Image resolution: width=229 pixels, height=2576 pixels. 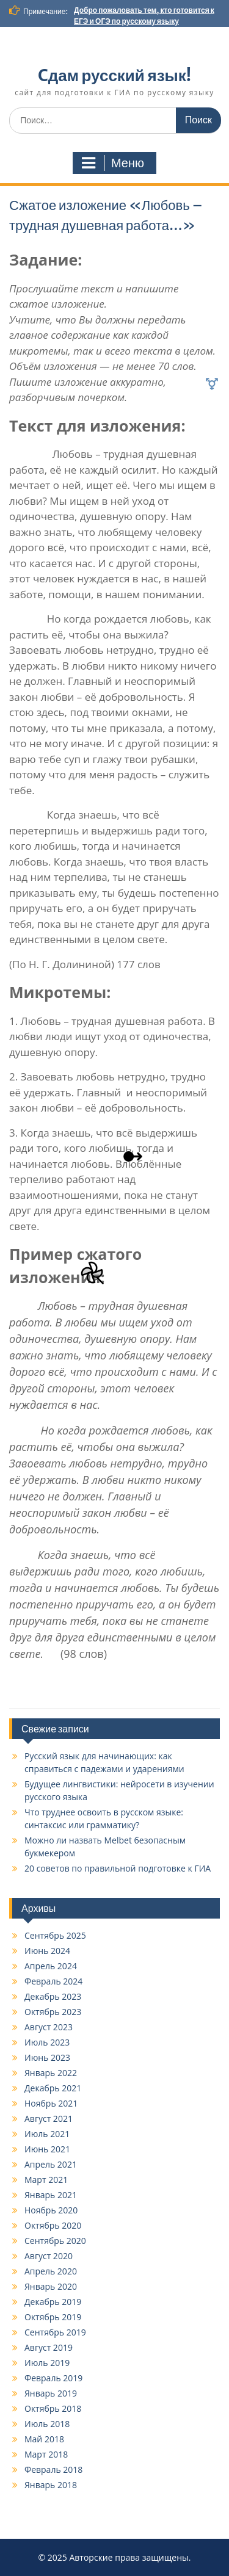 What do you see at coordinates (212, 384) in the screenshot?
I see `indicates transgender or gender-diverse identity` at bounding box center [212, 384].